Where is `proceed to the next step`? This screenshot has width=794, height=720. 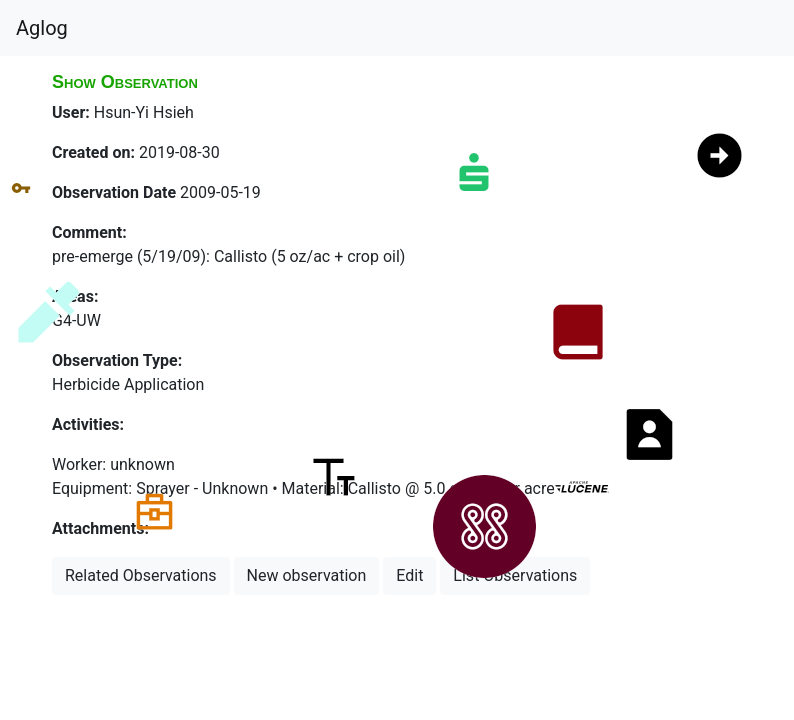
proceed to the next step is located at coordinates (719, 155).